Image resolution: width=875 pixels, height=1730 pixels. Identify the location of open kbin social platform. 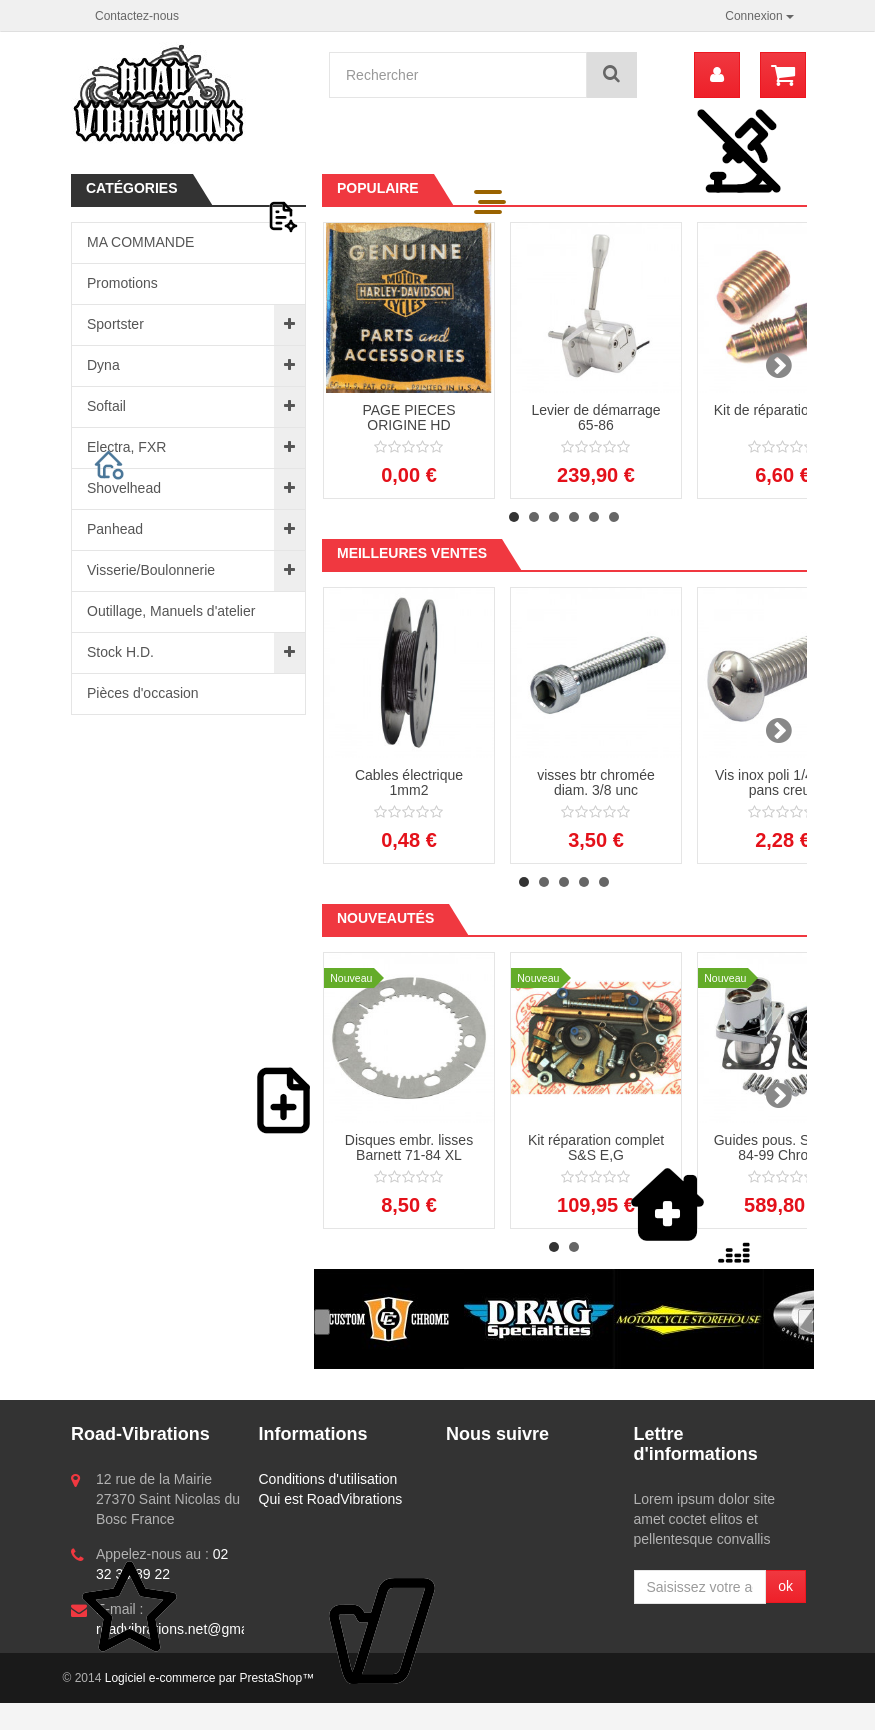
(382, 1631).